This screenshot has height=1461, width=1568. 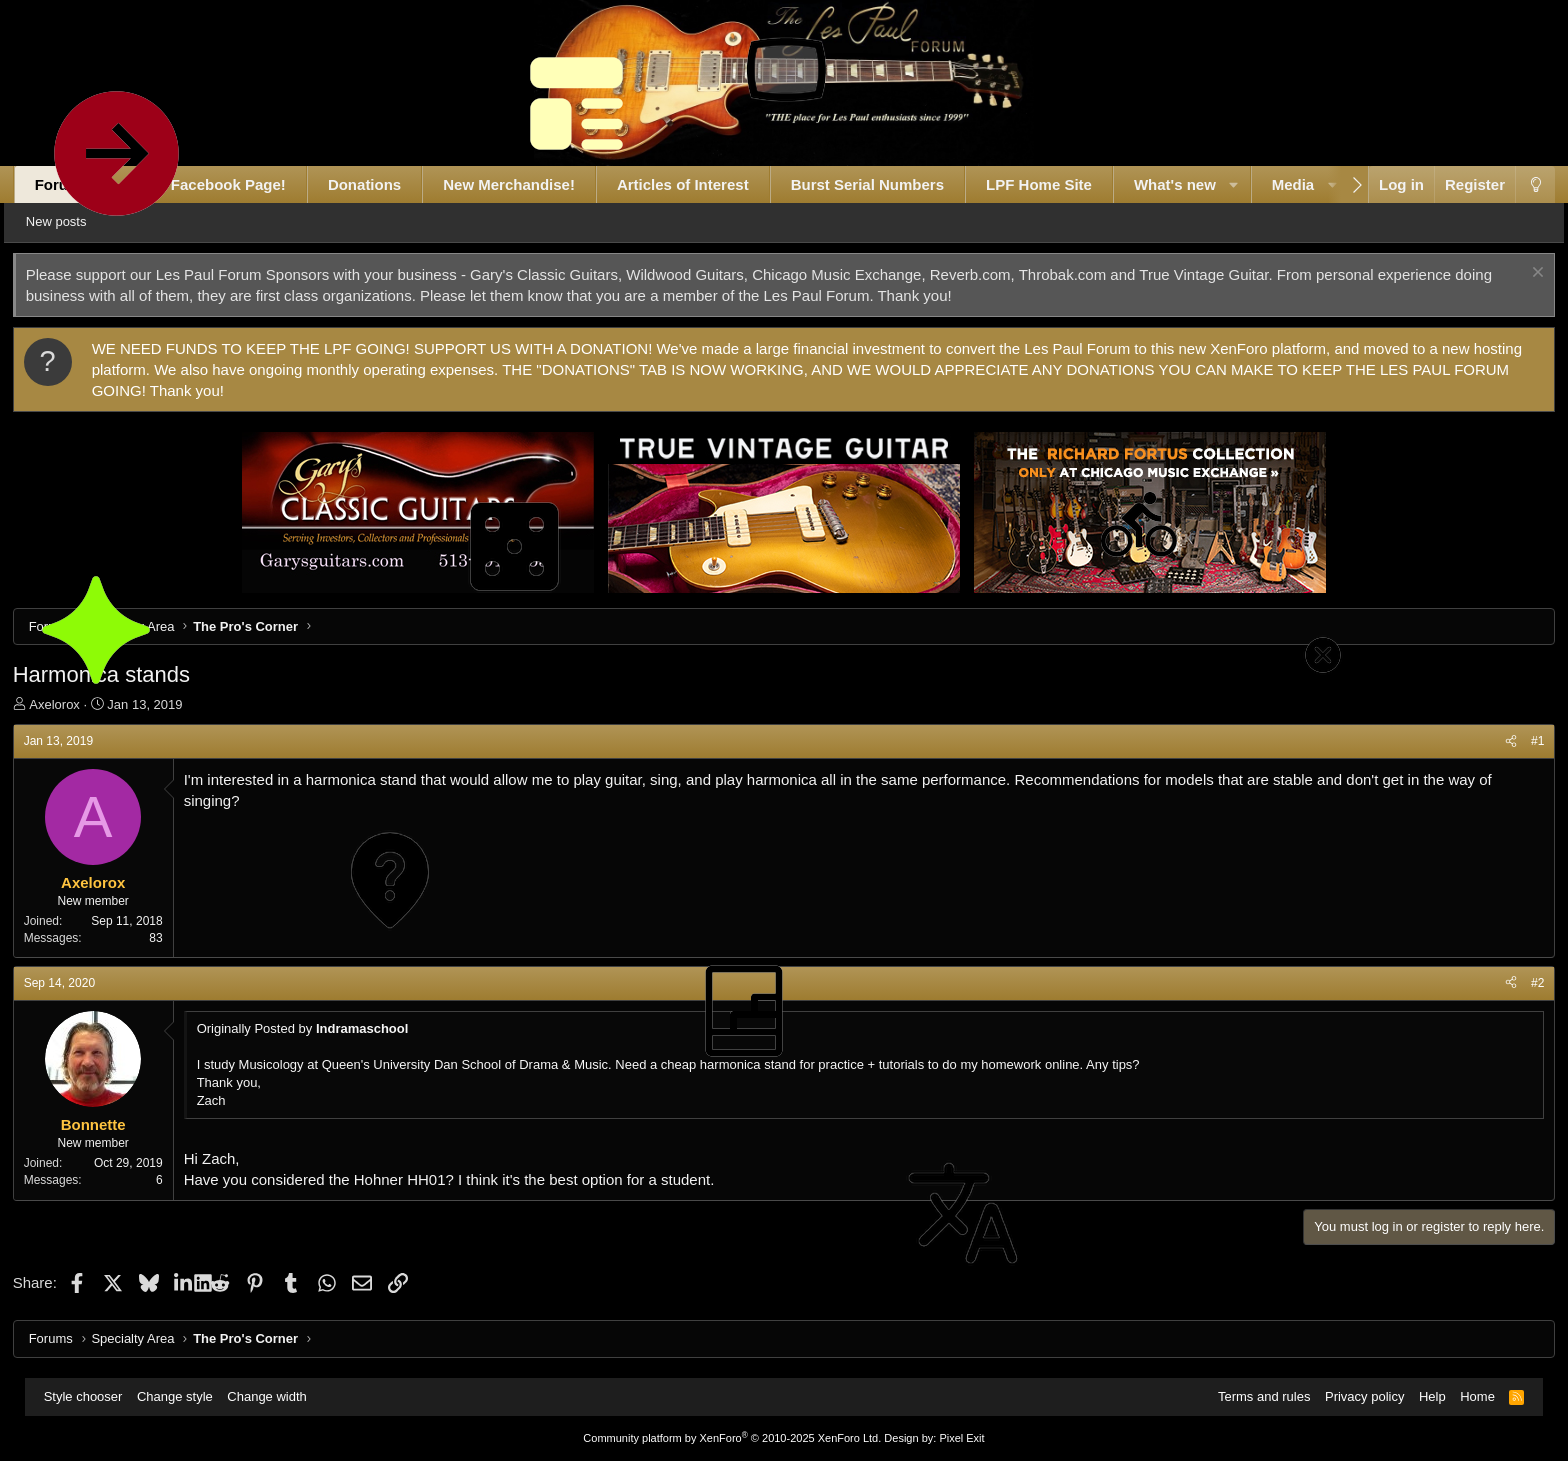 What do you see at coordinates (96, 630) in the screenshot?
I see `indicates AI-generated or enhanced content` at bounding box center [96, 630].